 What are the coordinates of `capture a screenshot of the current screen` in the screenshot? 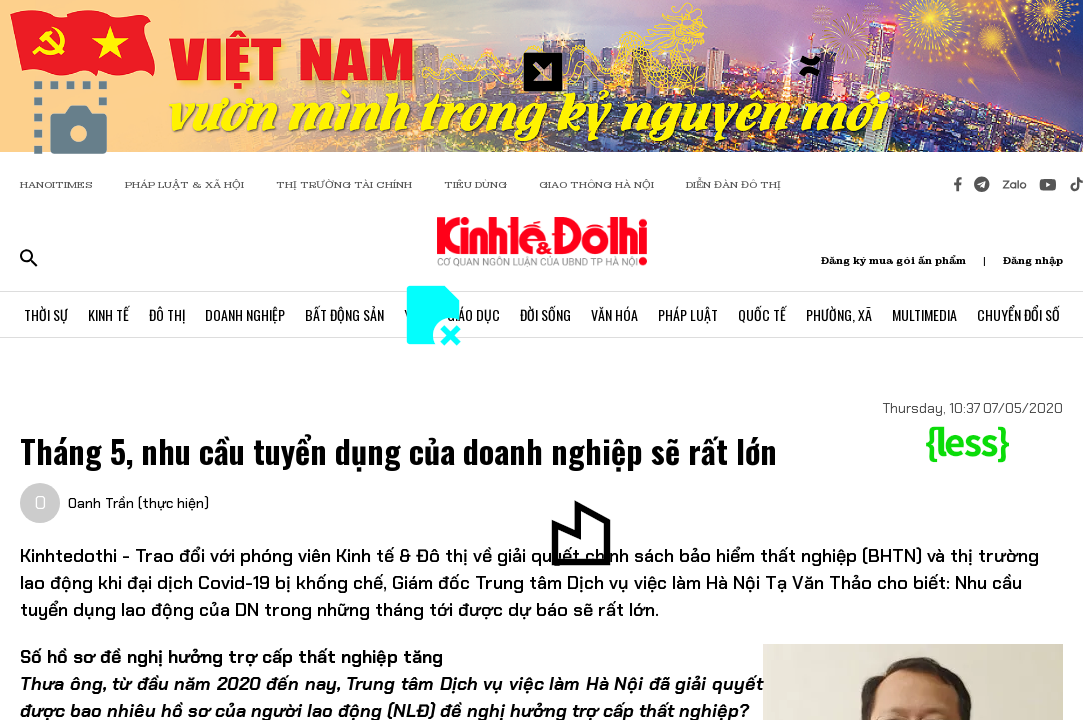 It's located at (70, 117).